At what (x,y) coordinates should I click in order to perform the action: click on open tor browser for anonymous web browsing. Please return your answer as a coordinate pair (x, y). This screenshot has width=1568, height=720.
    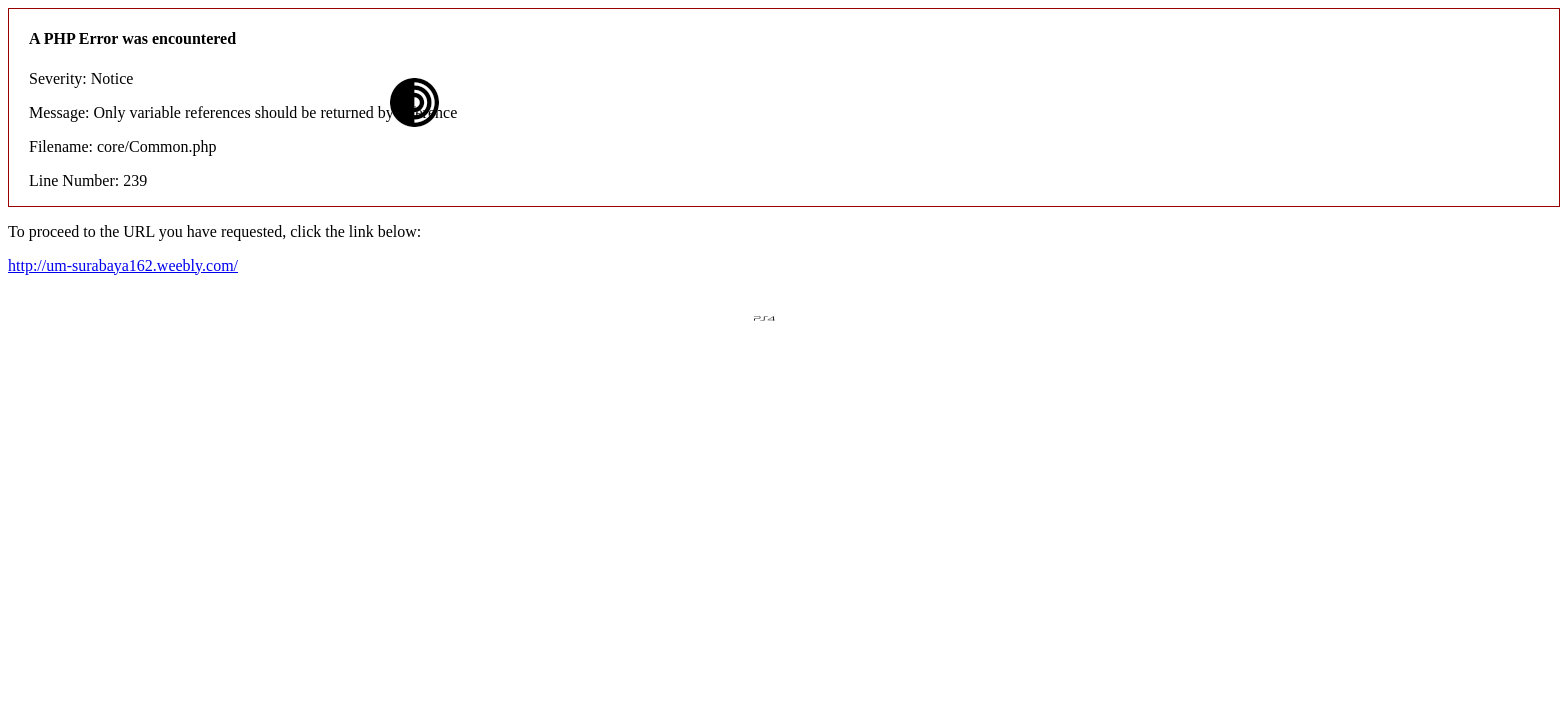
    Looking at the image, I should click on (414, 102).